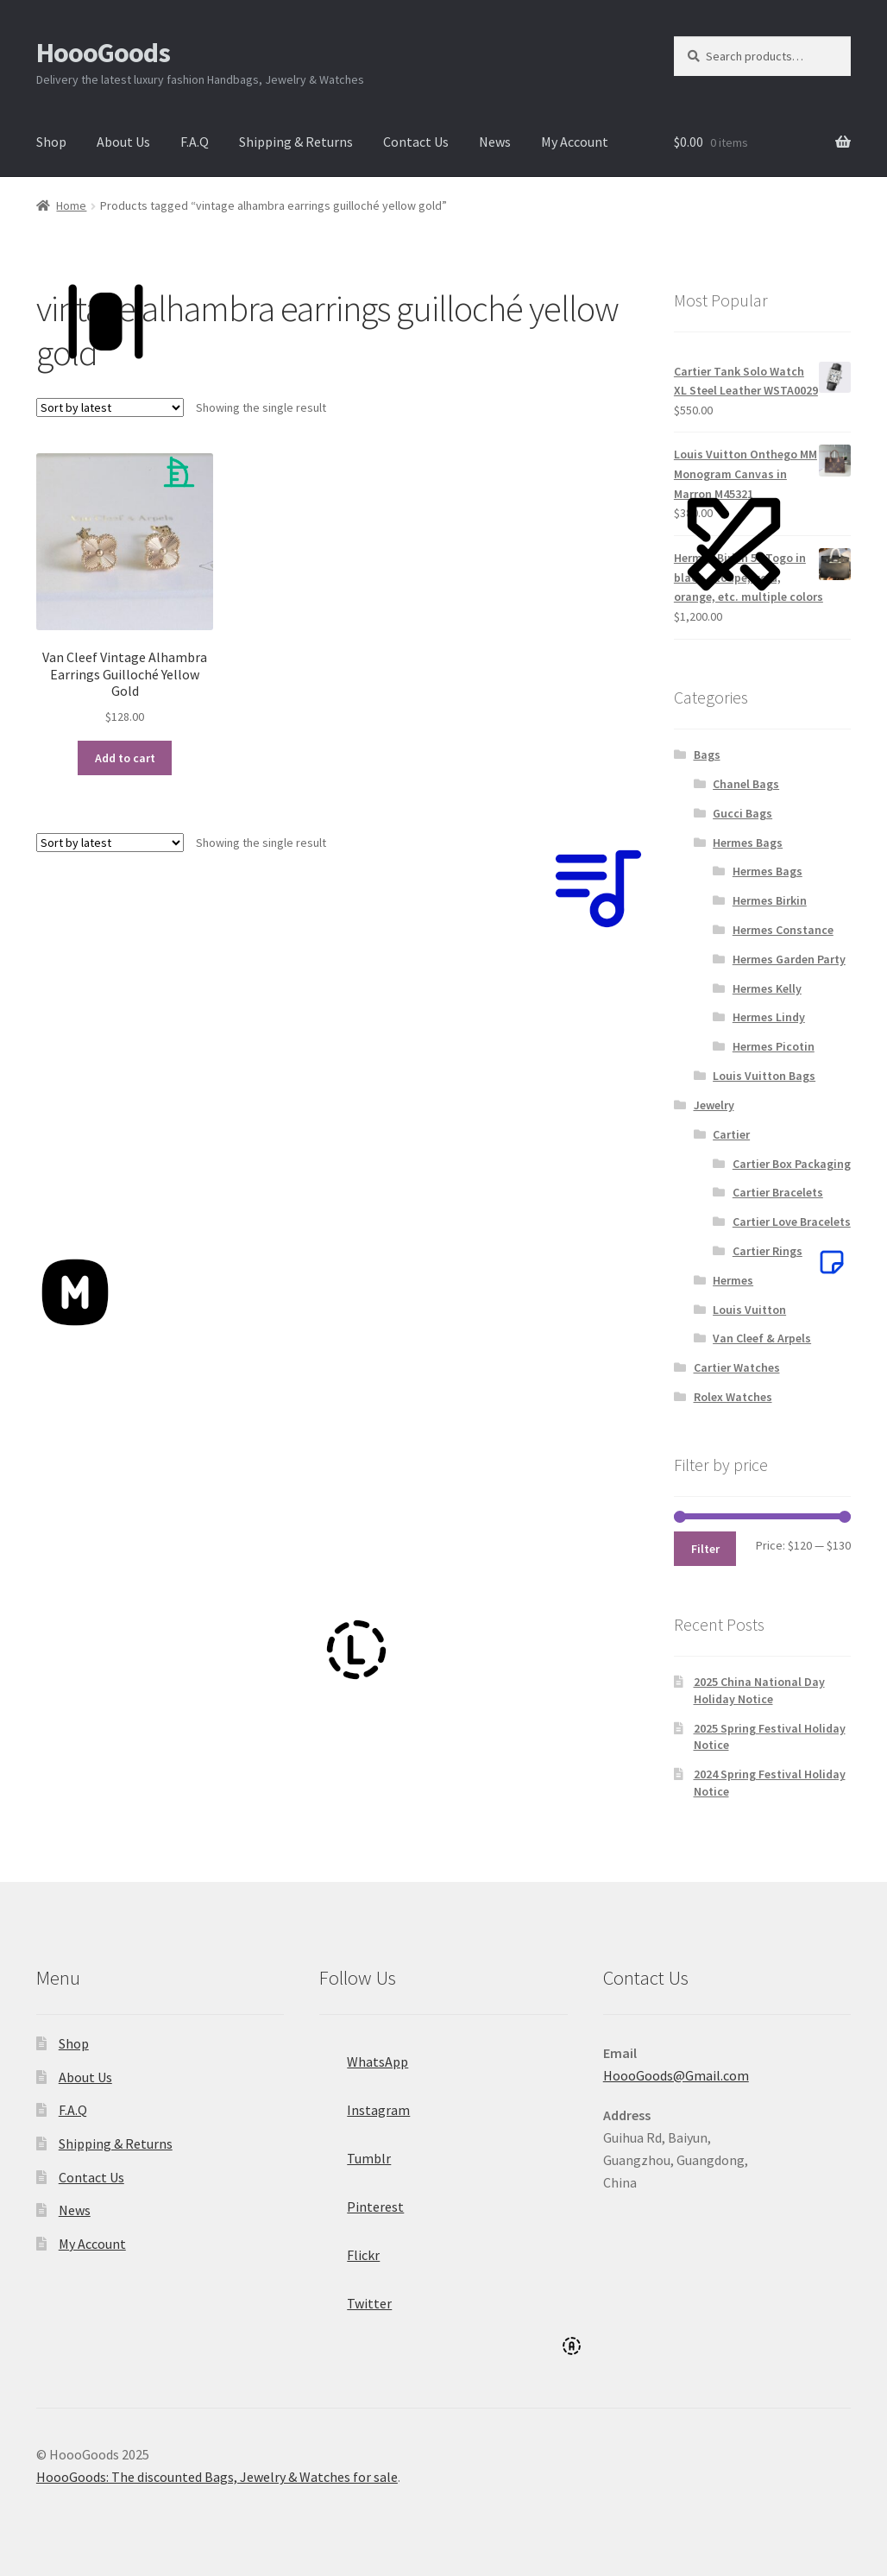  I want to click on start a battle or combat mode, so click(733, 544).